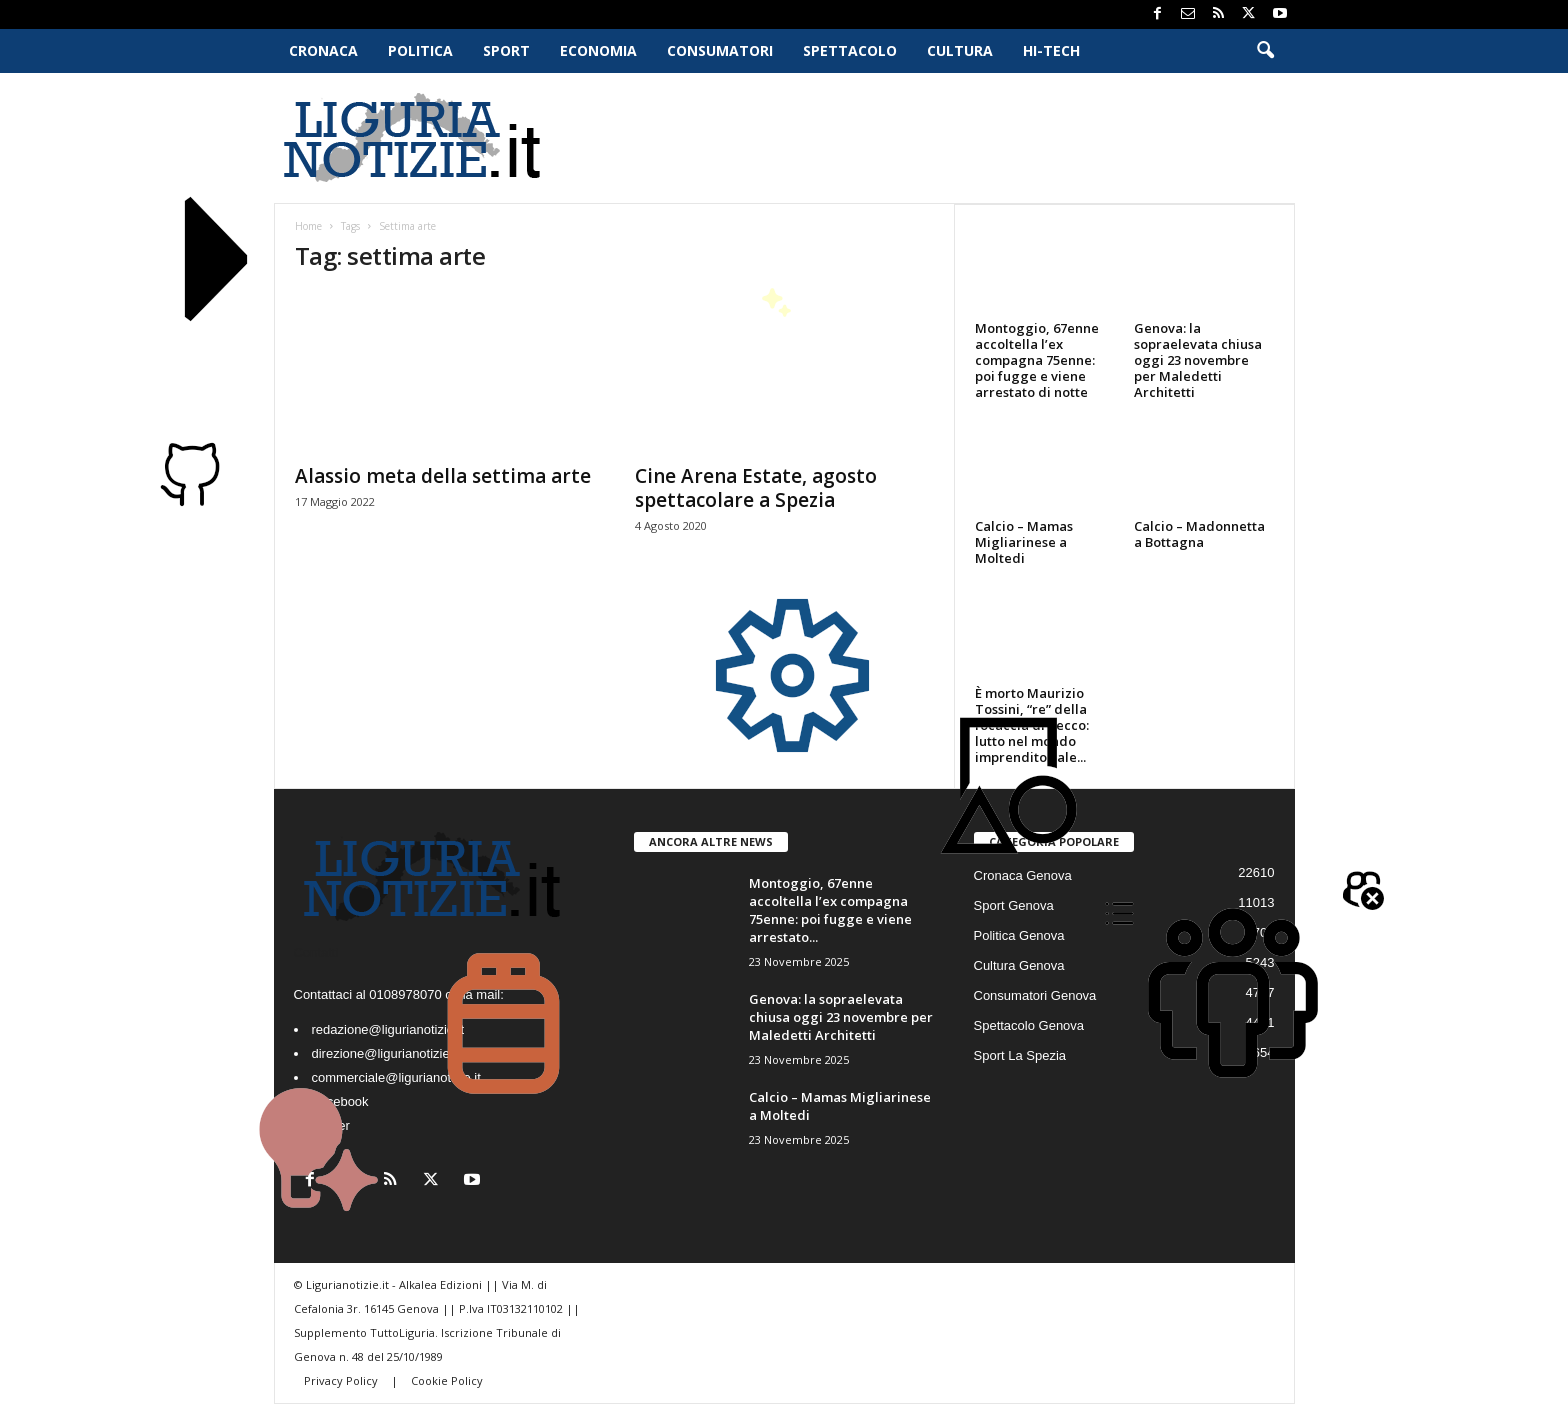 This screenshot has width=1568, height=1404. Describe the element at coordinates (776, 302) in the screenshot. I see `indicates AI-generated or enhanced content` at that location.